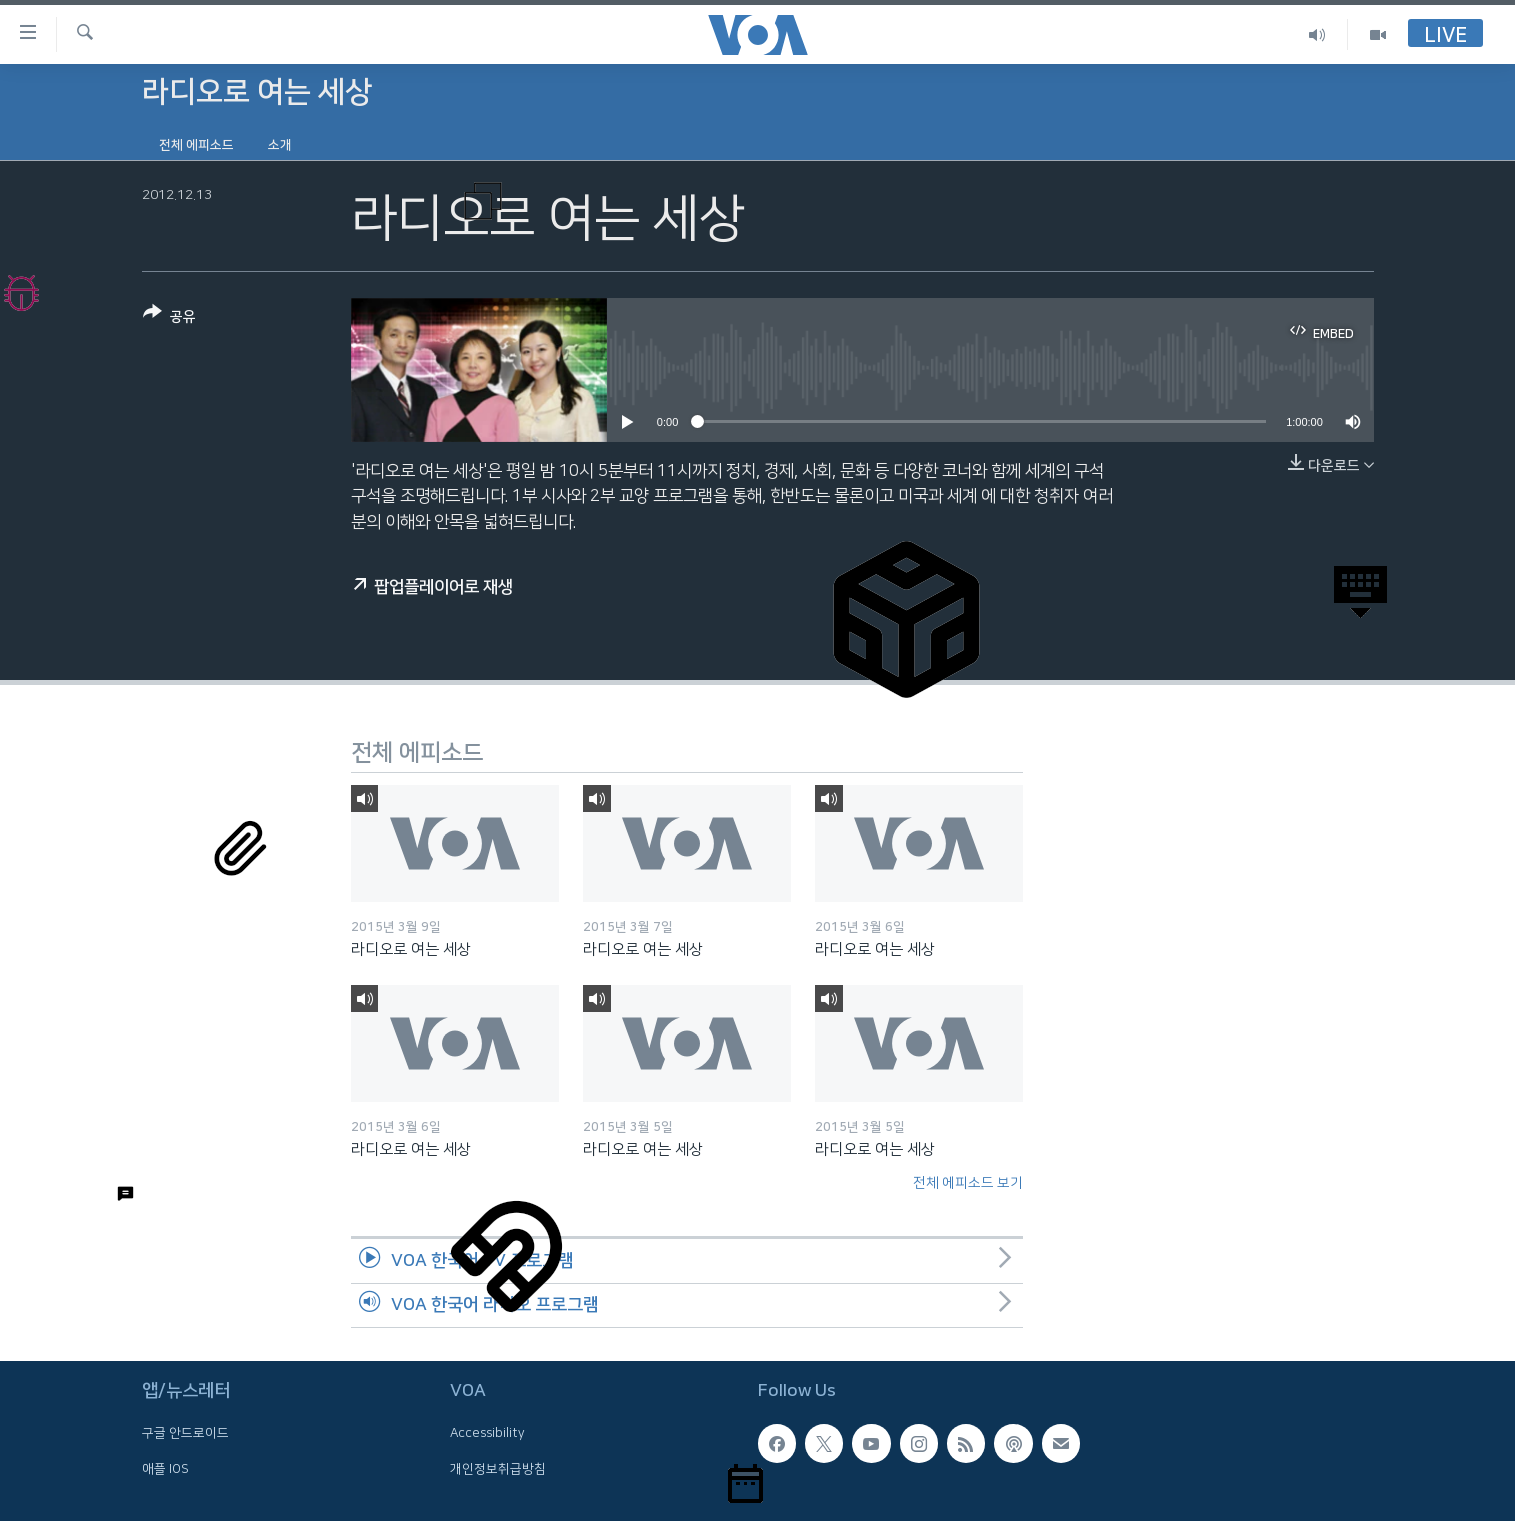 The image size is (1515, 1521). Describe the element at coordinates (125, 1192) in the screenshot. I see `open chat or messaging` at that location.